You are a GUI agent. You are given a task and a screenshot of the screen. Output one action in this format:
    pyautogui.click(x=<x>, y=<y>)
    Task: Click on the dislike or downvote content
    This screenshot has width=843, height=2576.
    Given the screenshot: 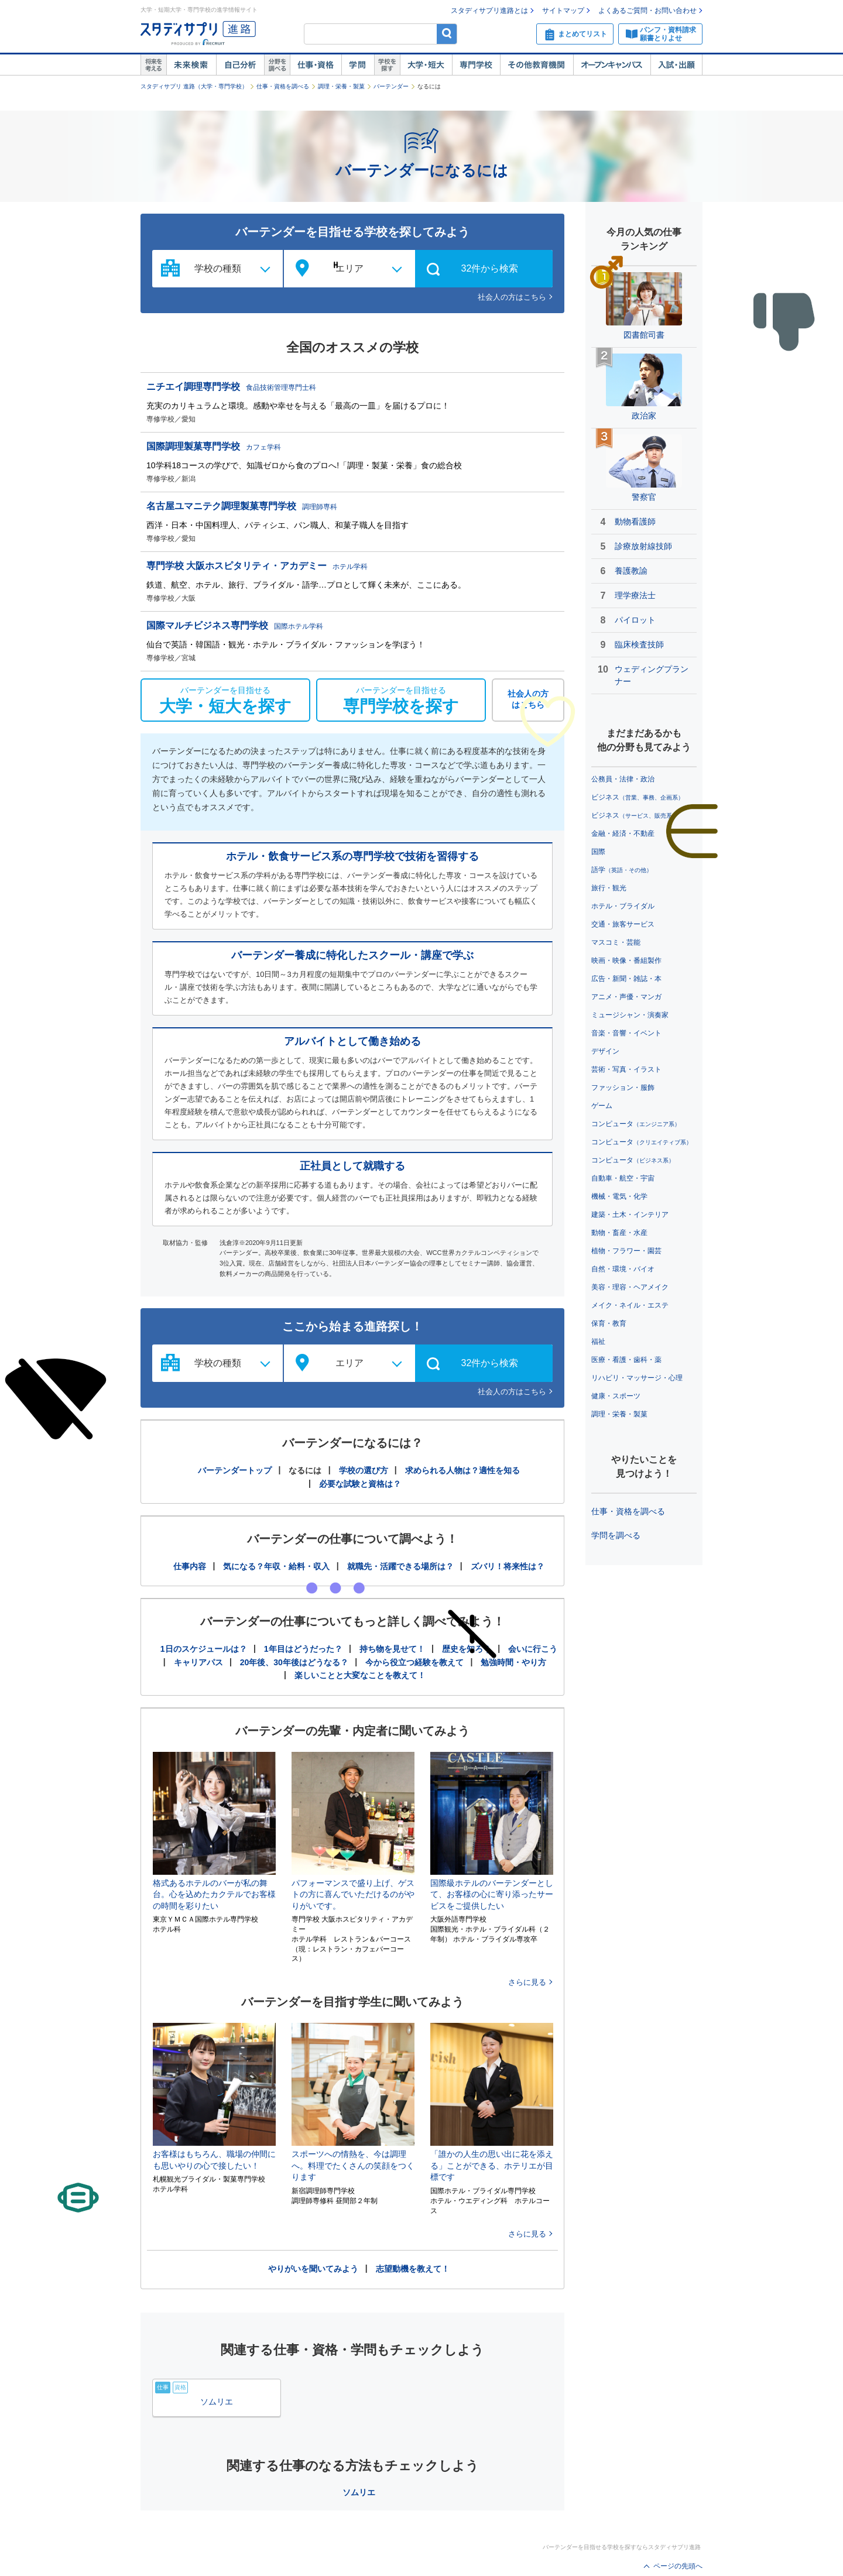 What is the action you would take?
    pyautogui.click(x=786, y=322)
    